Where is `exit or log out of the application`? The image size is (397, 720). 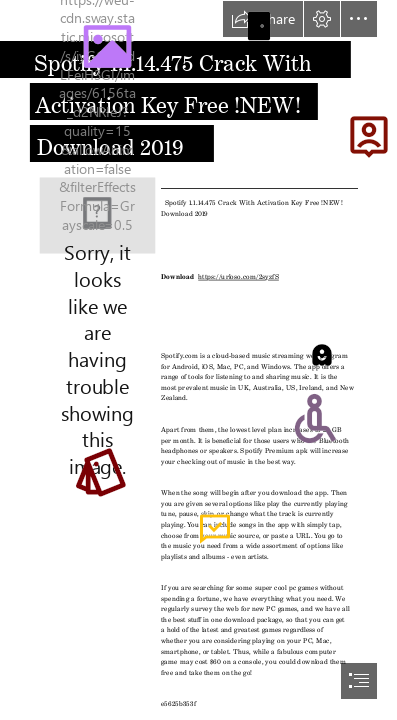
exit or log out of the application is located at coordinates (259, 26).